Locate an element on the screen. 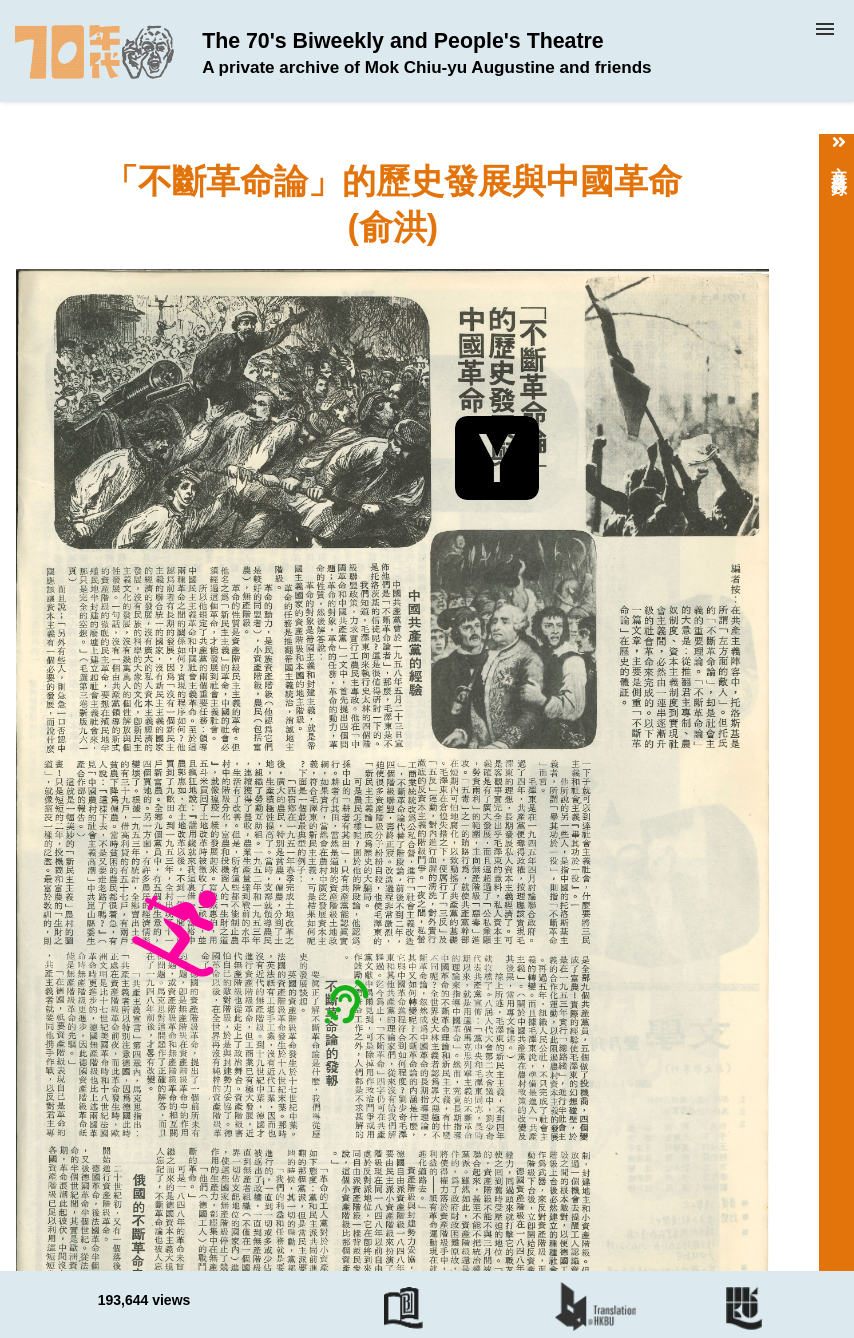 This screenshot has width=854, height=1338. access skiing or winter sports information is located at coordinates (178, 931).